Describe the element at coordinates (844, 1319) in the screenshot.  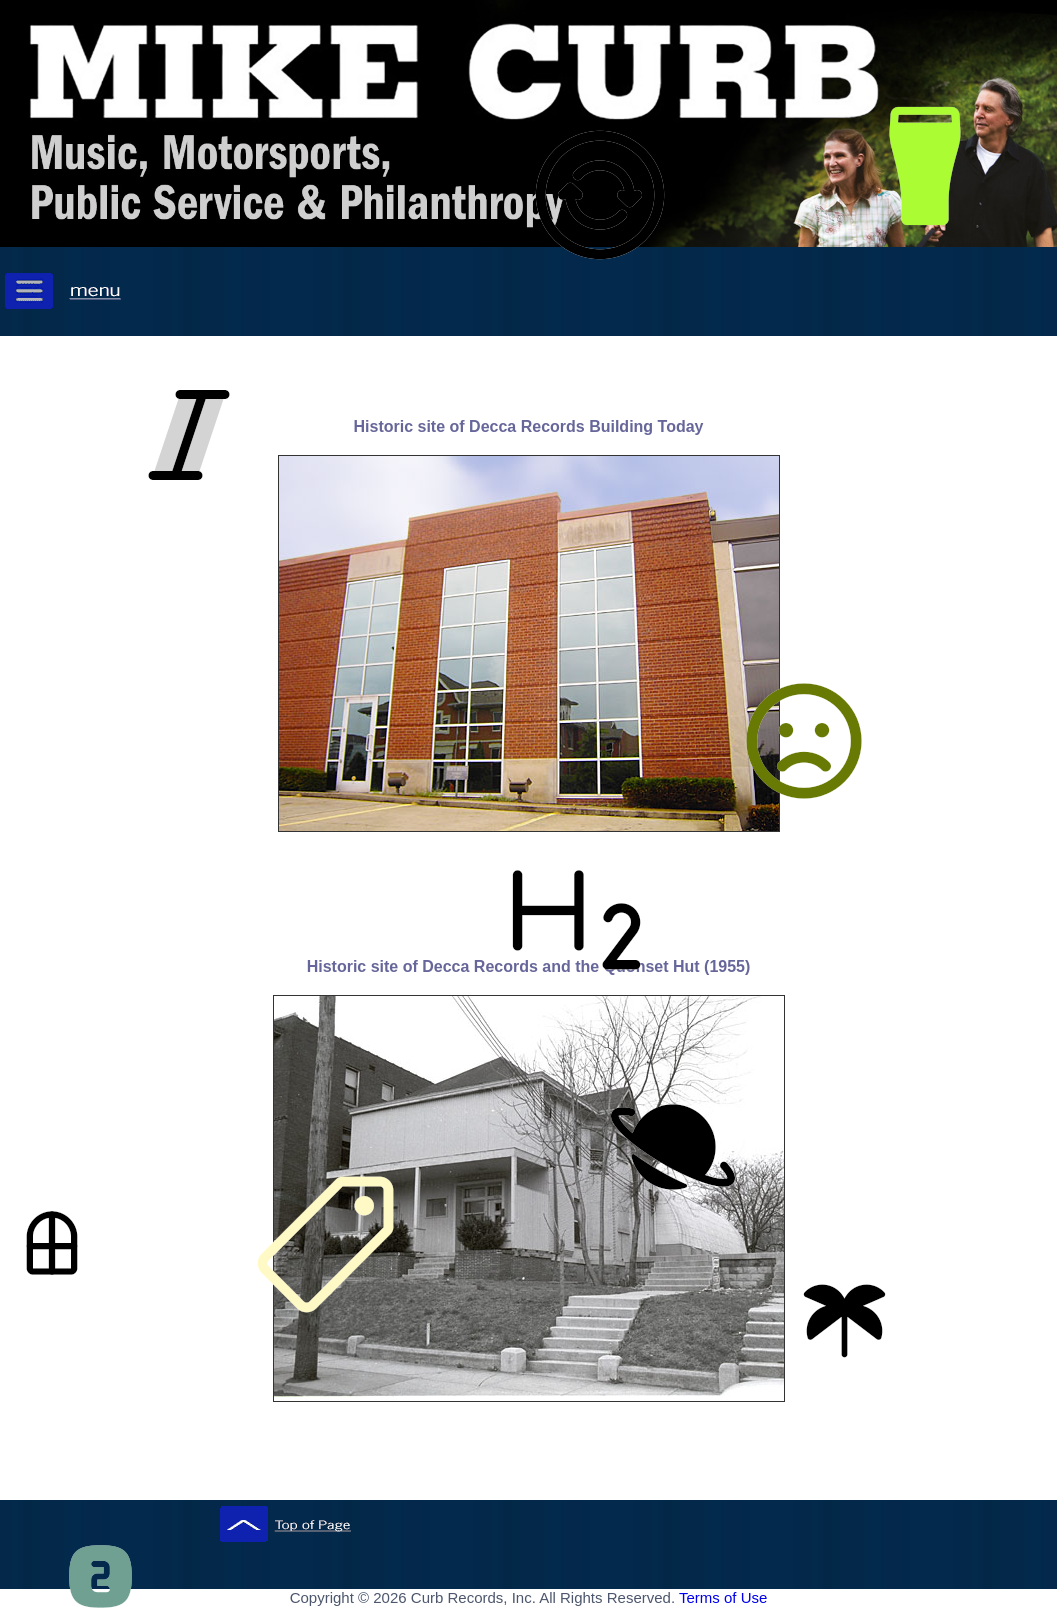
I see `indicates tropical or vacation-related content` at that location.